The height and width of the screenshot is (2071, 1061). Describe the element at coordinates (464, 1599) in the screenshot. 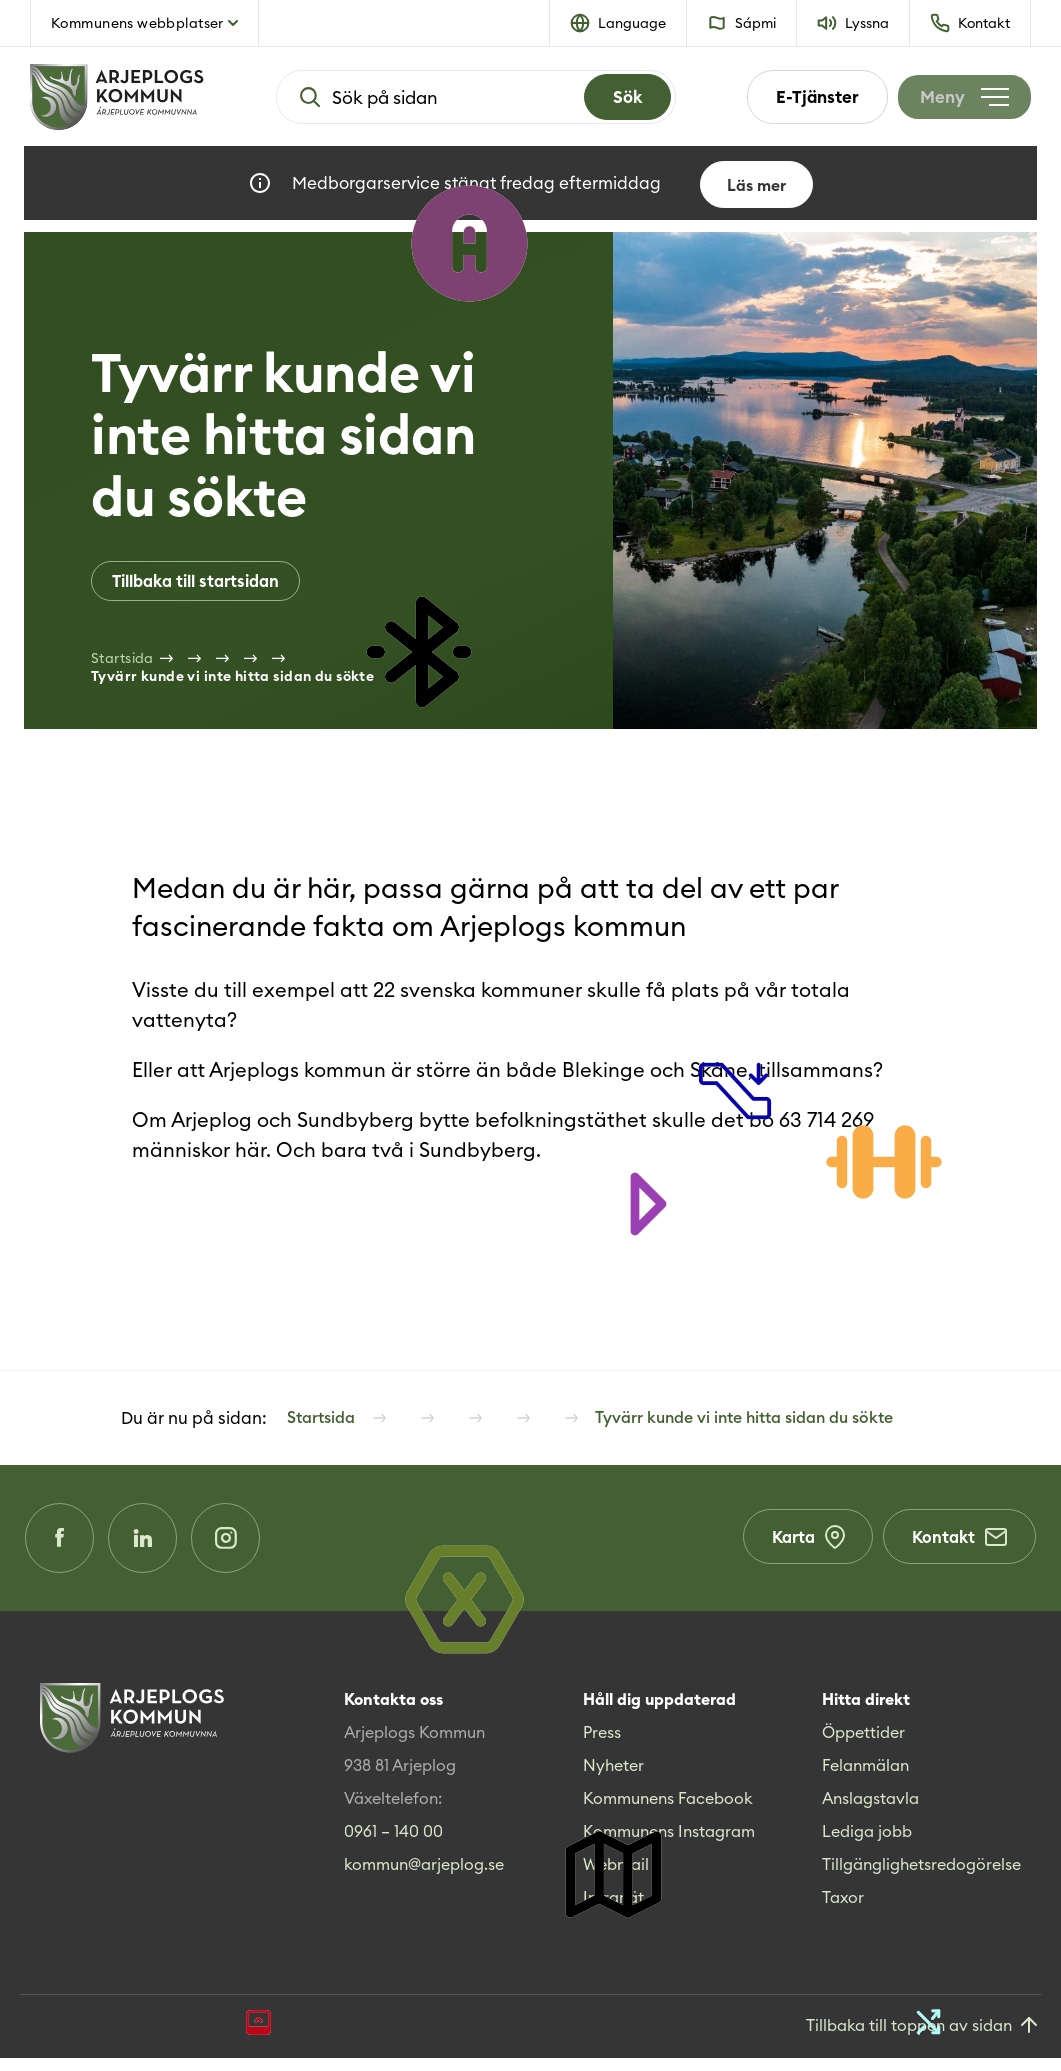

I see `xamarin development platform logo` at that location.